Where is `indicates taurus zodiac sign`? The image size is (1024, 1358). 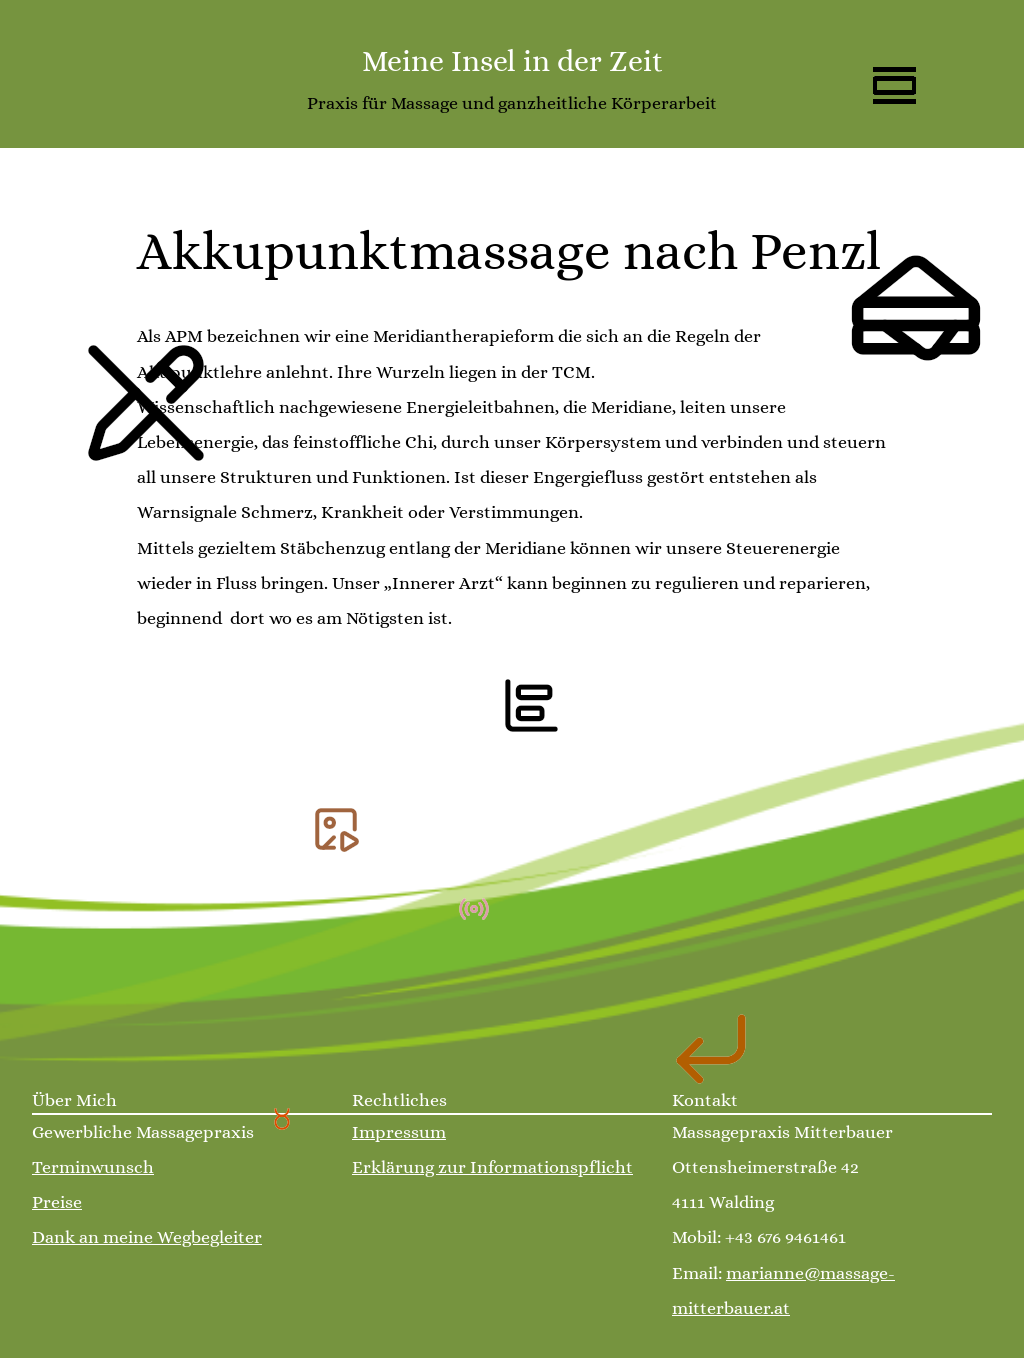
indicates taurus zodiac sign is located at coordinates (282, 1119).